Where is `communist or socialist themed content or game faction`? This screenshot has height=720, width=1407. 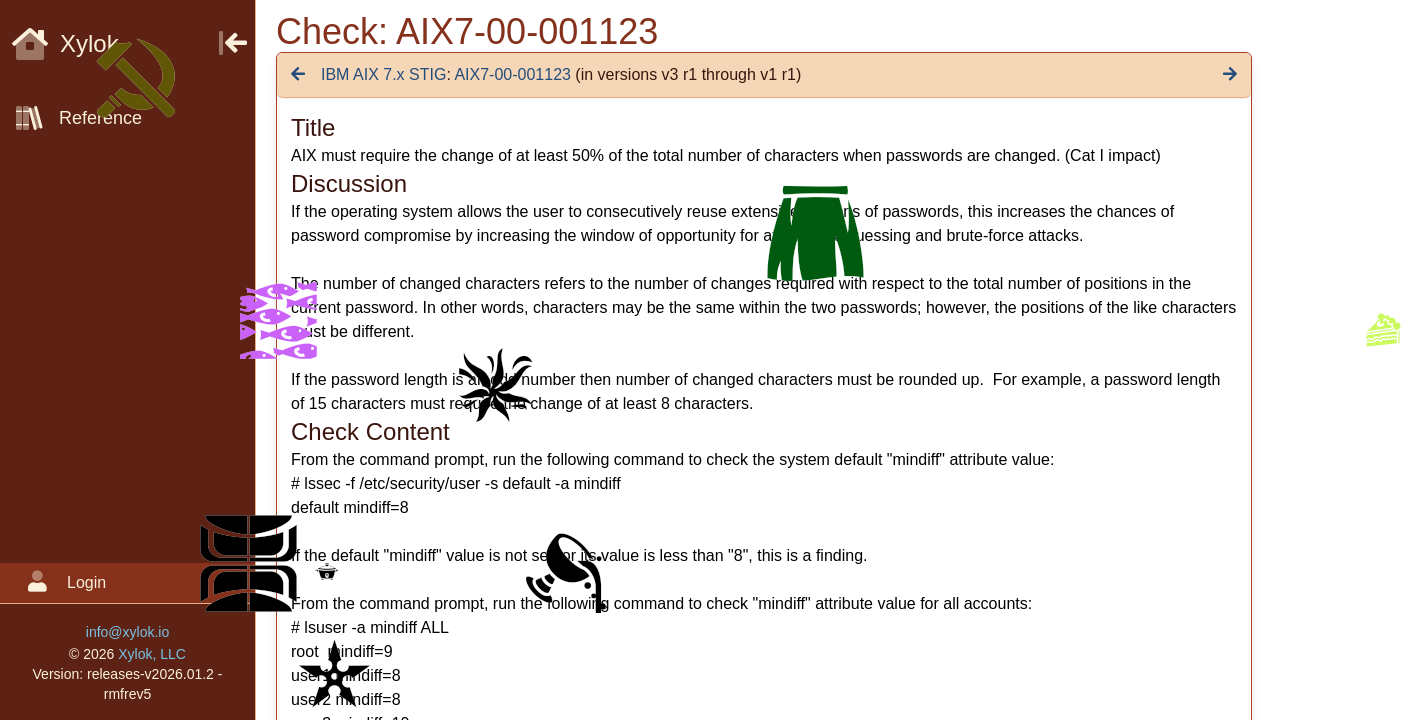 communist or socialist themed content or game faction is located at coordinates (136, 78).